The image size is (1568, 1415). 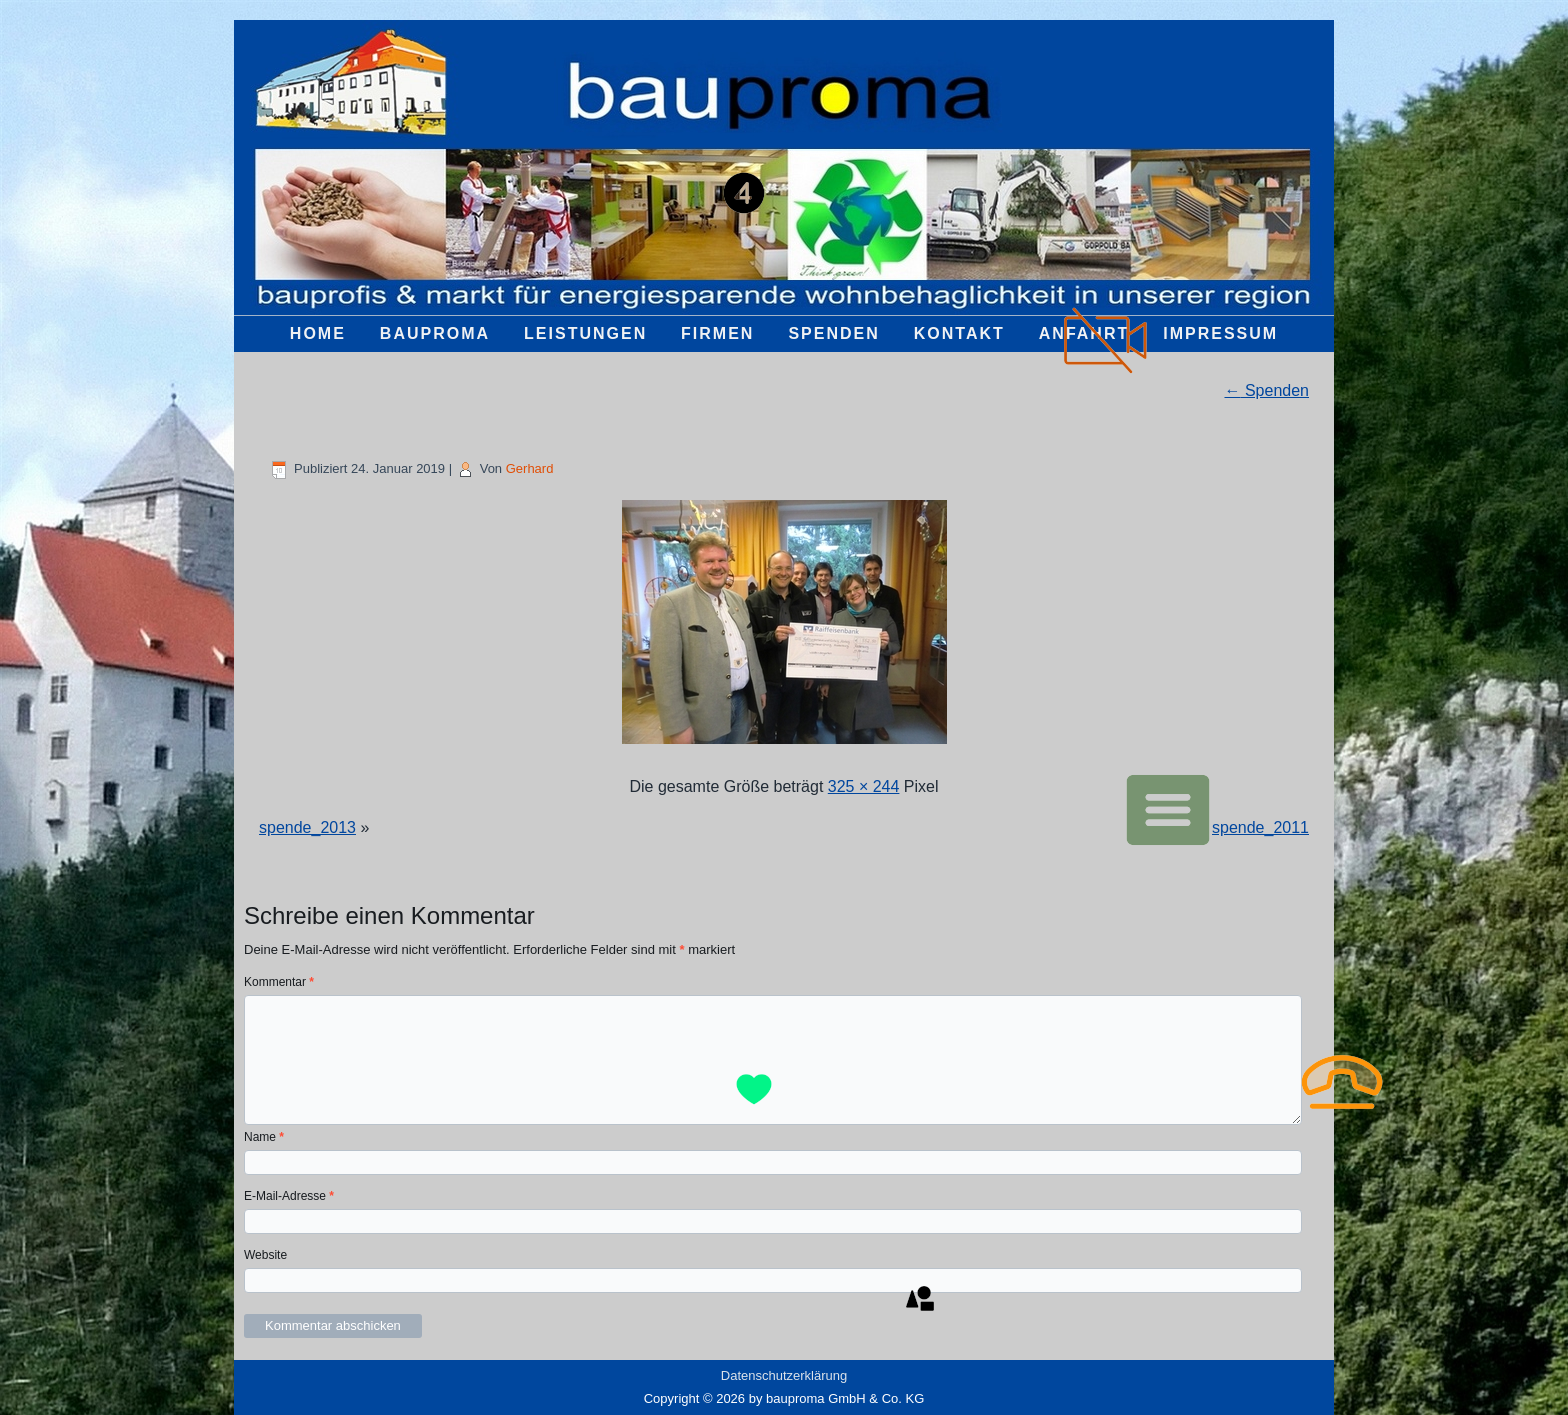 I want to click on add to favorites, so click(x=754, y=1088).